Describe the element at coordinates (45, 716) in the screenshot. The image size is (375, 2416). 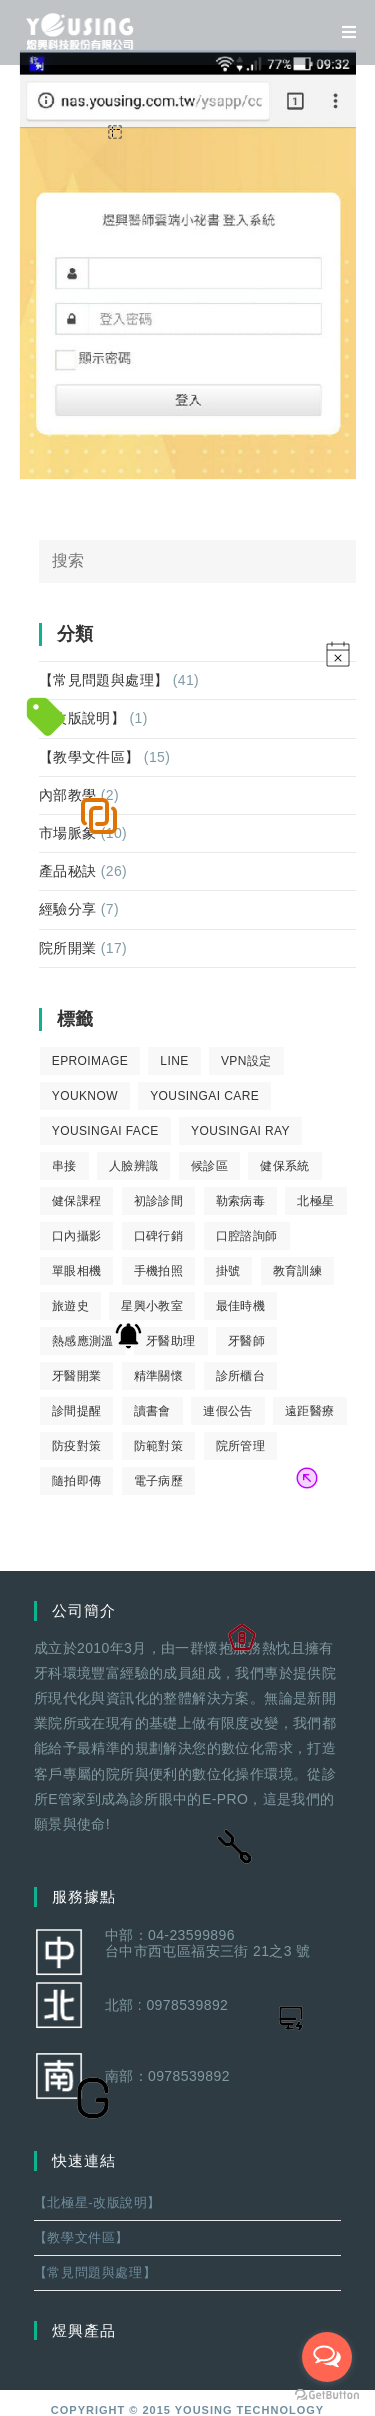
I see `add a tag or label to an item` at that location.